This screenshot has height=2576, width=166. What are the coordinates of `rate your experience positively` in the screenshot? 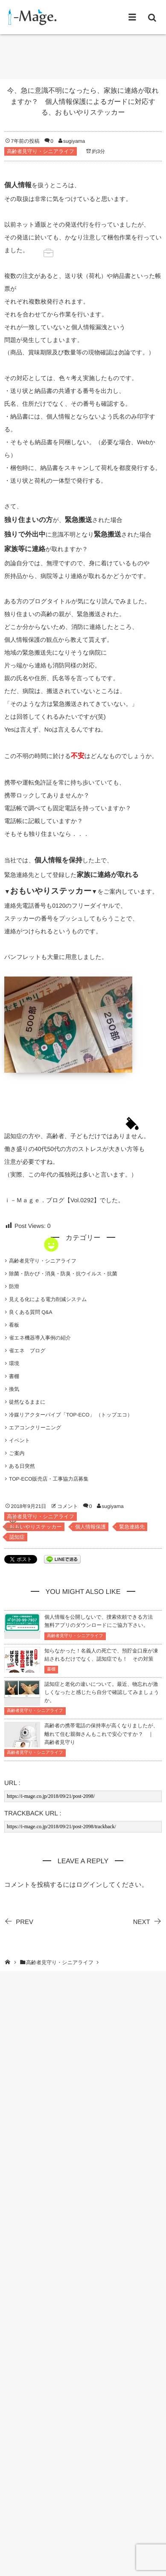 It's located at (51, 1245).